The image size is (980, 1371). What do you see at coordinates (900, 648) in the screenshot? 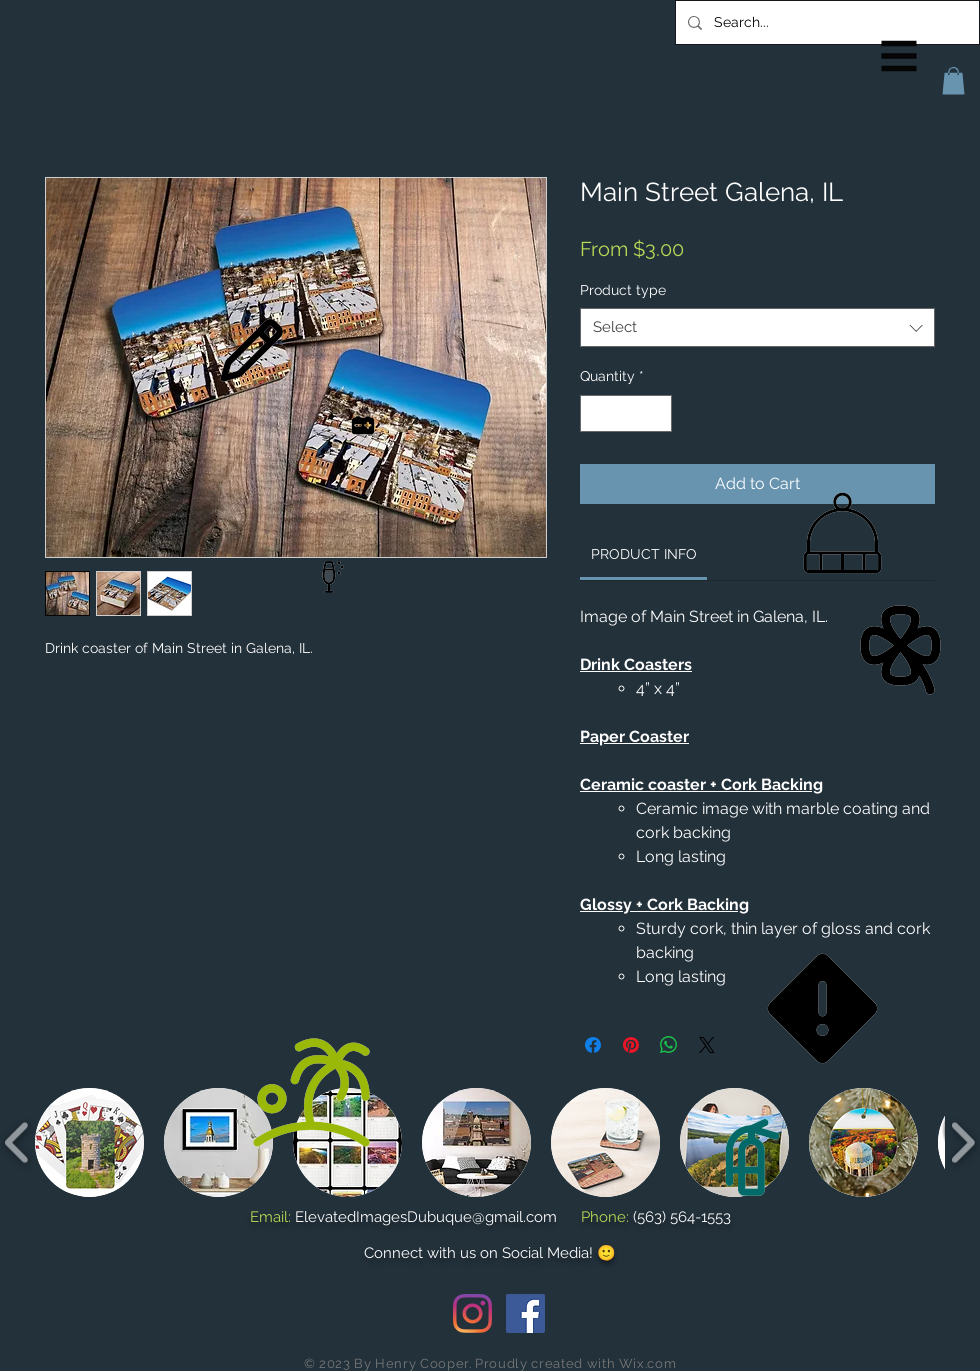
I see `indicates a luck or chance-based feature` at bounding box center [900, 648].